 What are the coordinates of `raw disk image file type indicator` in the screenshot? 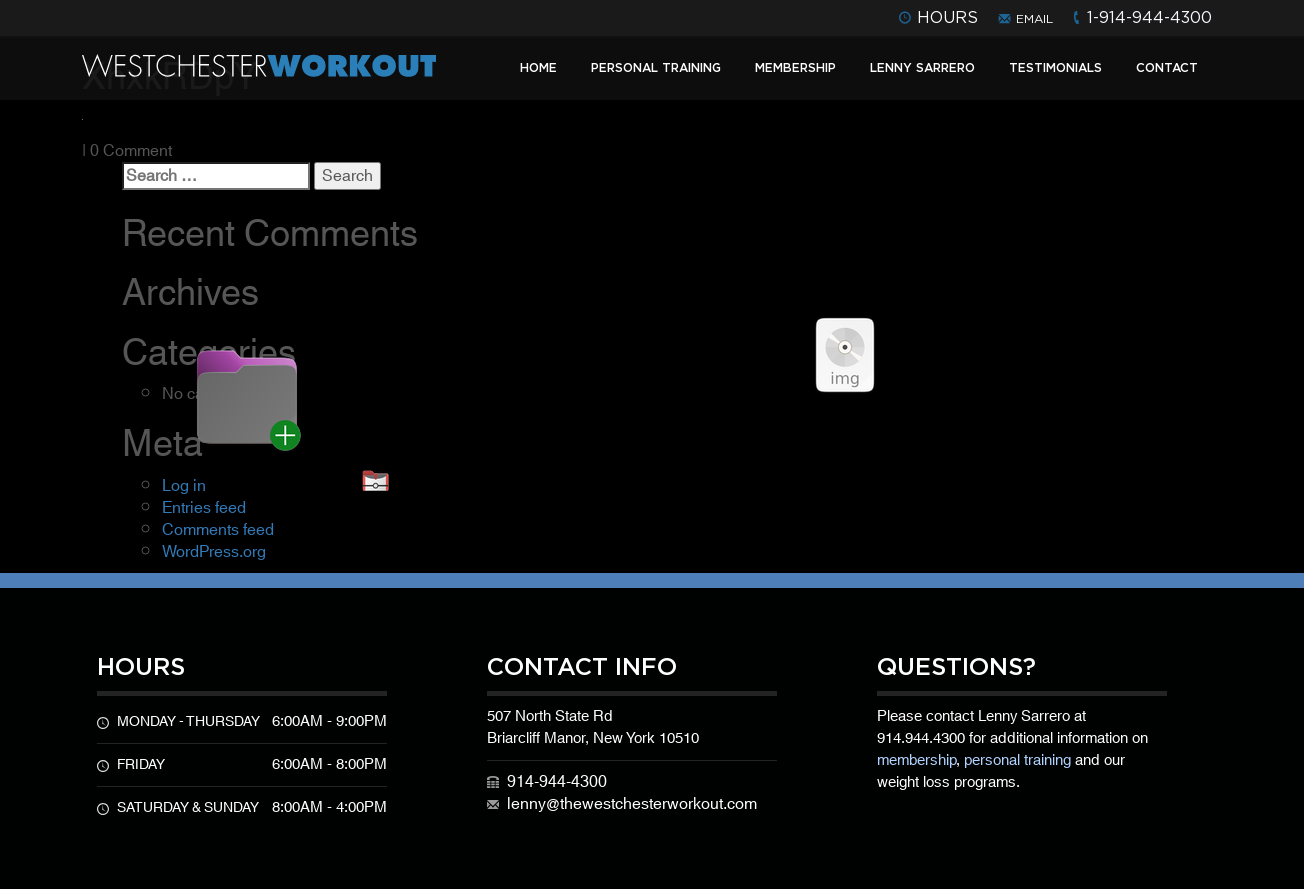 It's located at (845, 355).